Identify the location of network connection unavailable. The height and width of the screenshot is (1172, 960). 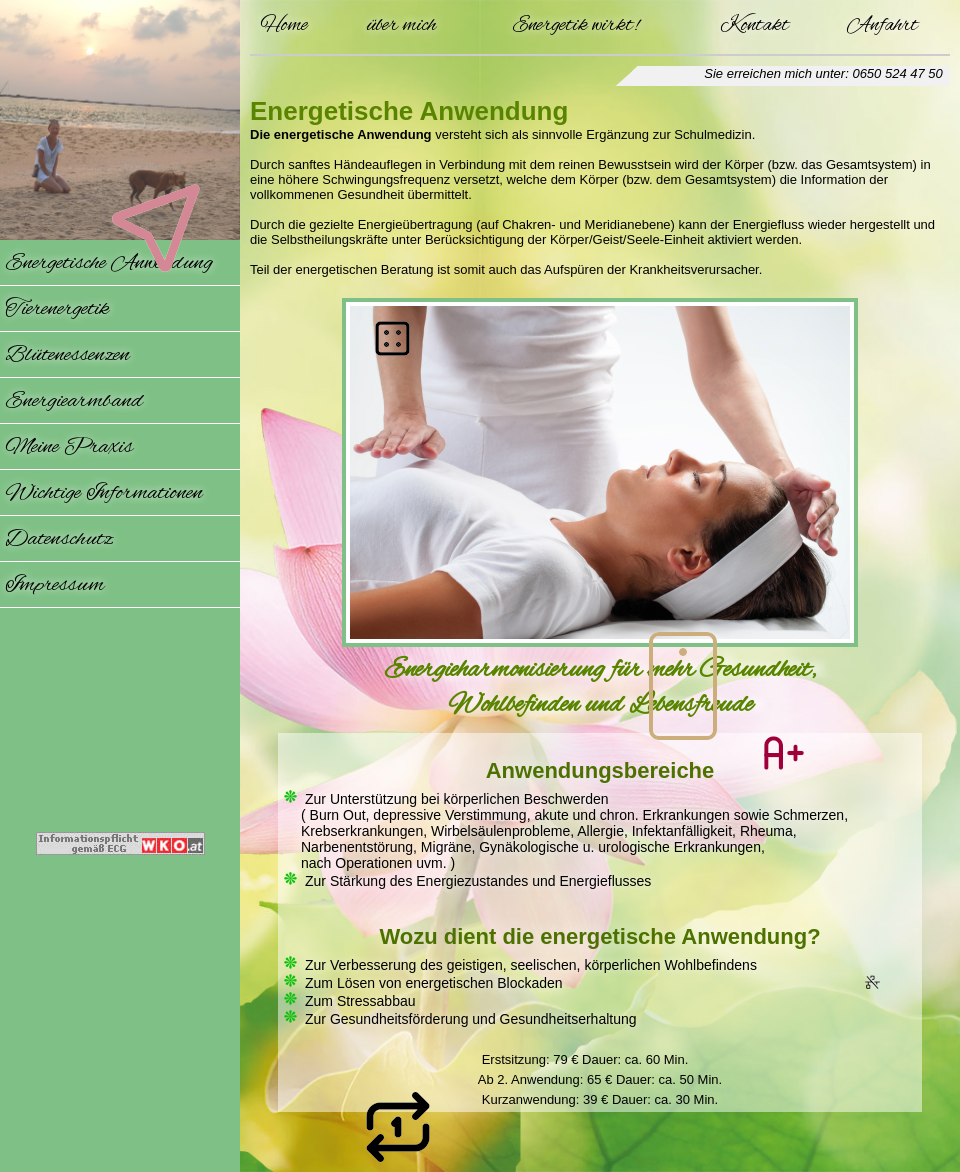
(872, 982).